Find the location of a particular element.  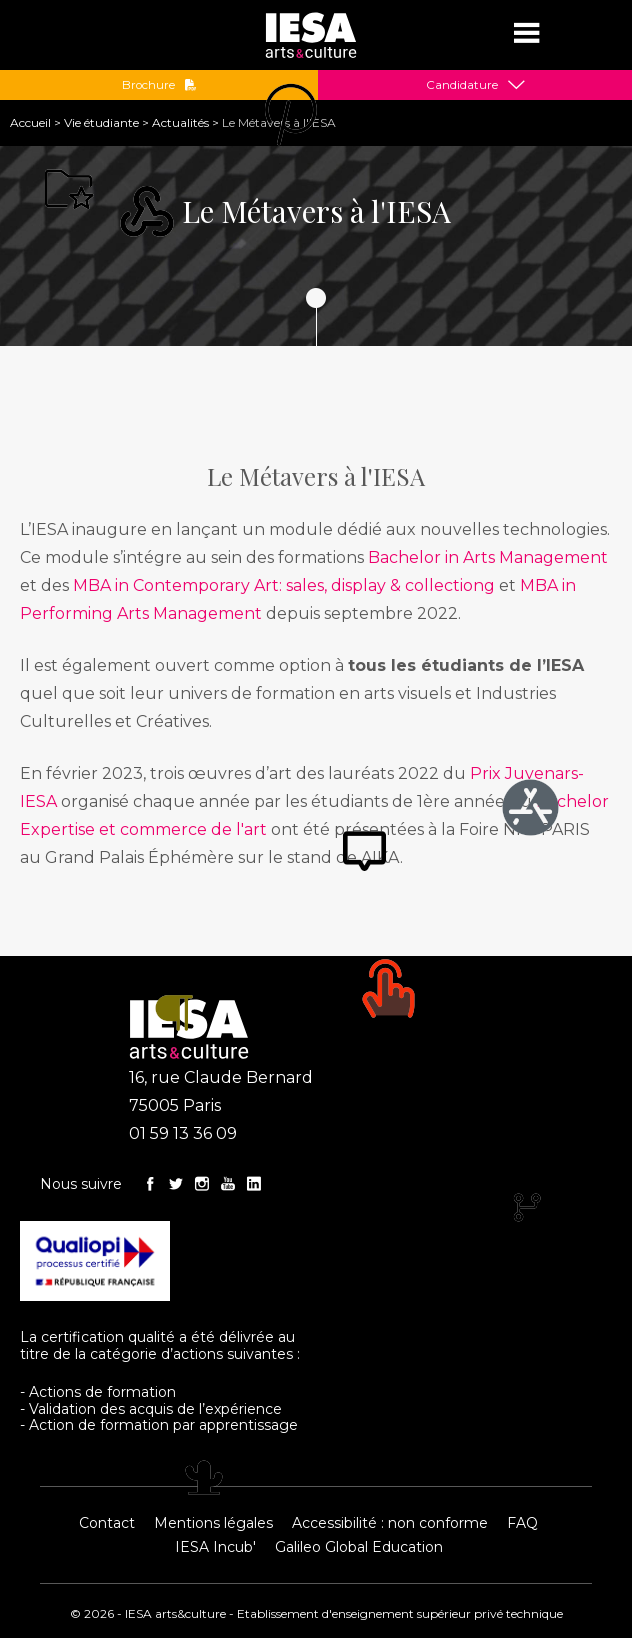

access your starred or favorite folder is located at coordinates (68, 187).